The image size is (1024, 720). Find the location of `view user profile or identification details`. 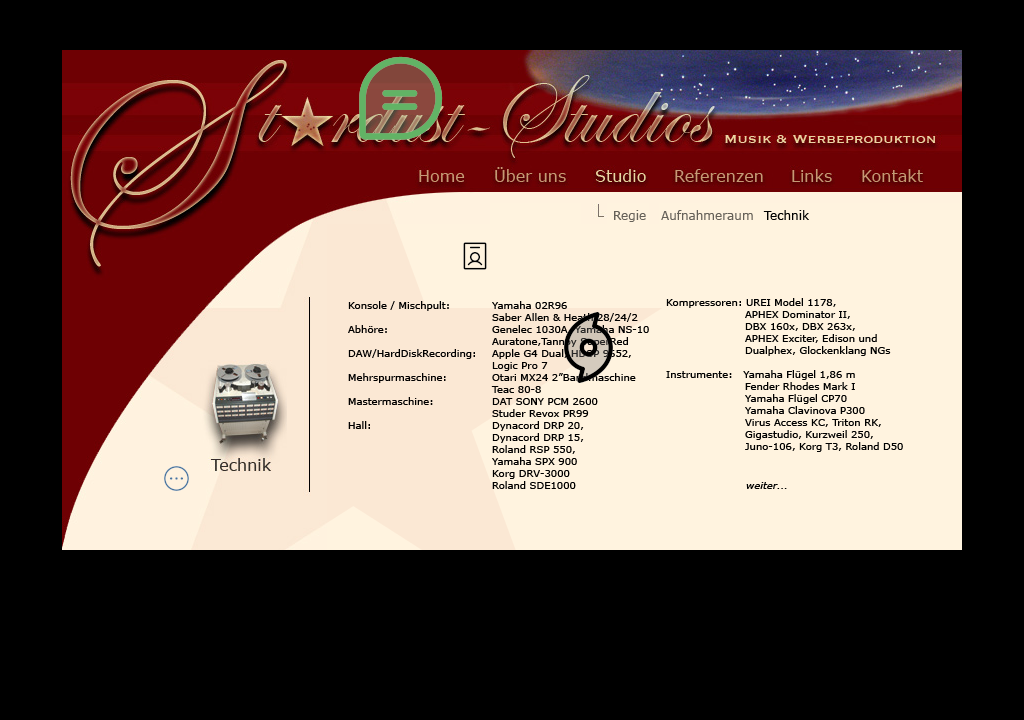

view user profile or identification details is located at coordinates (475, 256).